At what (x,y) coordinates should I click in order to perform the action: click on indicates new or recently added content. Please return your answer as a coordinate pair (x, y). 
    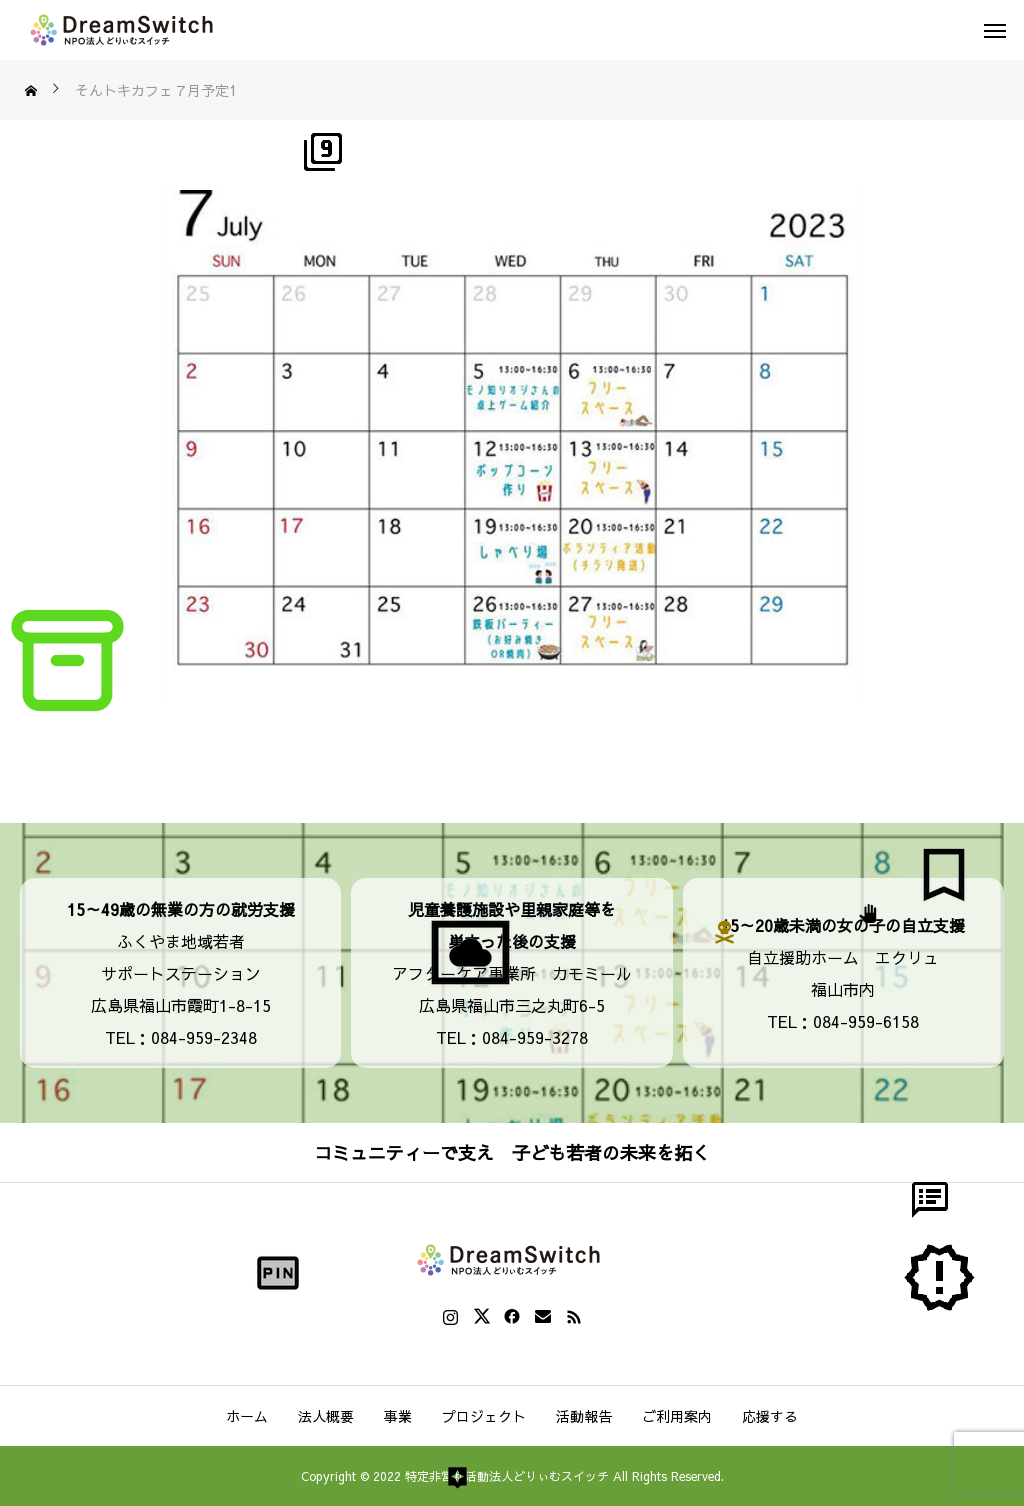
    Looking at the image, I should click on (939, 1277).